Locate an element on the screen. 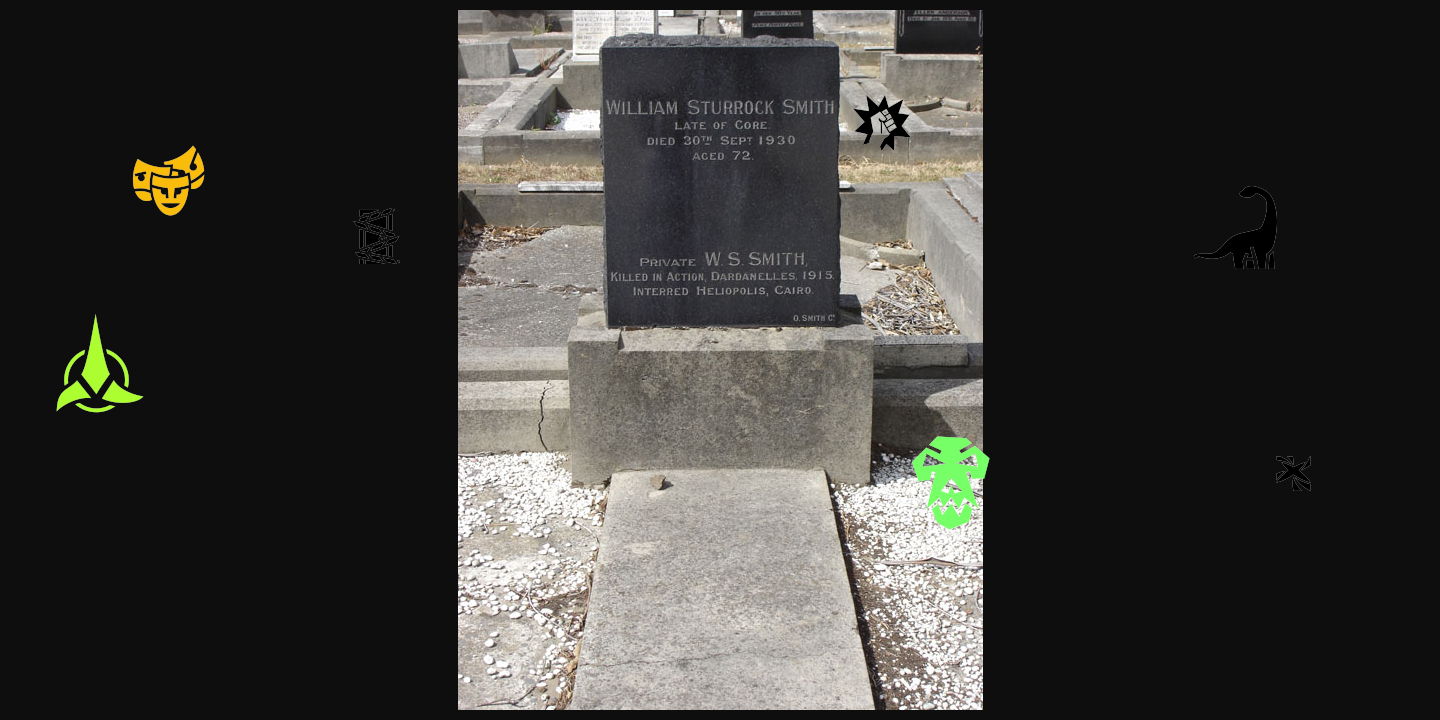 Image resolution: width=1440 pixels, height=720 pixels. indicates a restricted or off-limits area is located at coordinates (376, 236).